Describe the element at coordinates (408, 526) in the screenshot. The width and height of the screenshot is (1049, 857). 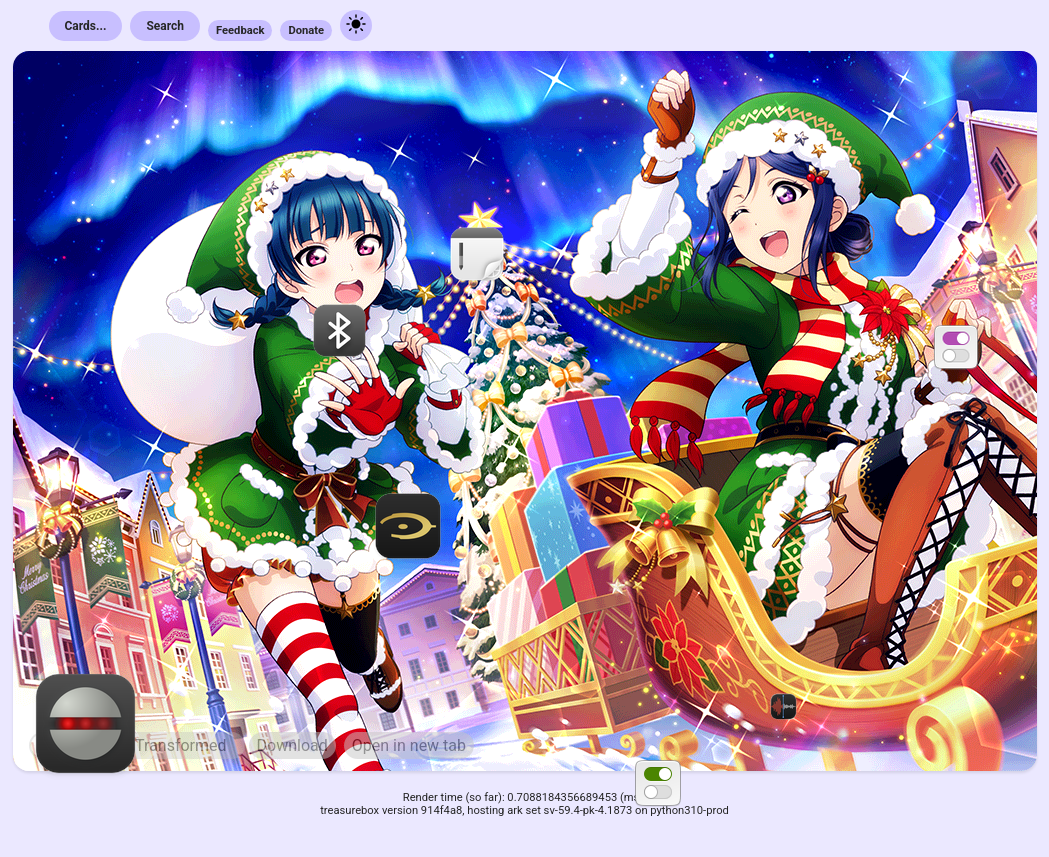
I see `open the halo app` at that location.